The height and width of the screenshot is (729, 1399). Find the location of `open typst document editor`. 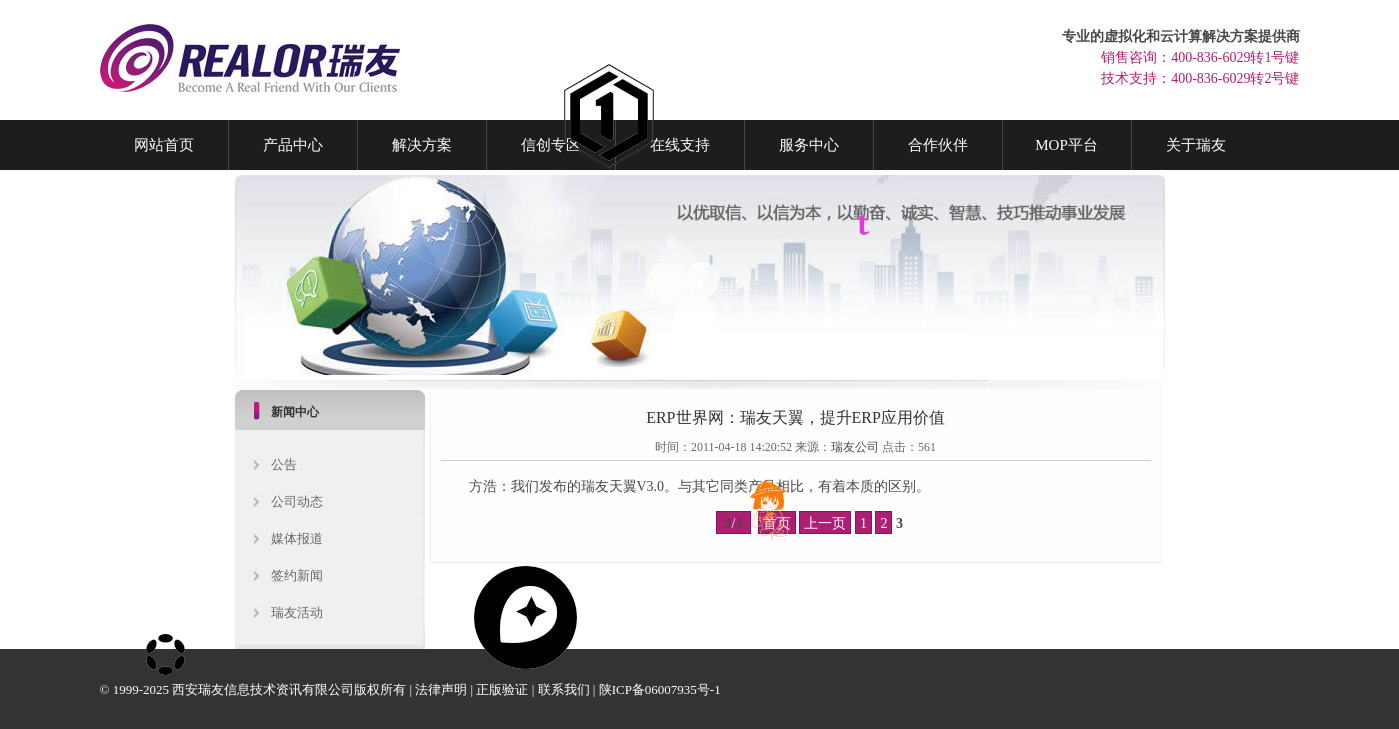

open typst document editor is located at coordinates (863, 224).